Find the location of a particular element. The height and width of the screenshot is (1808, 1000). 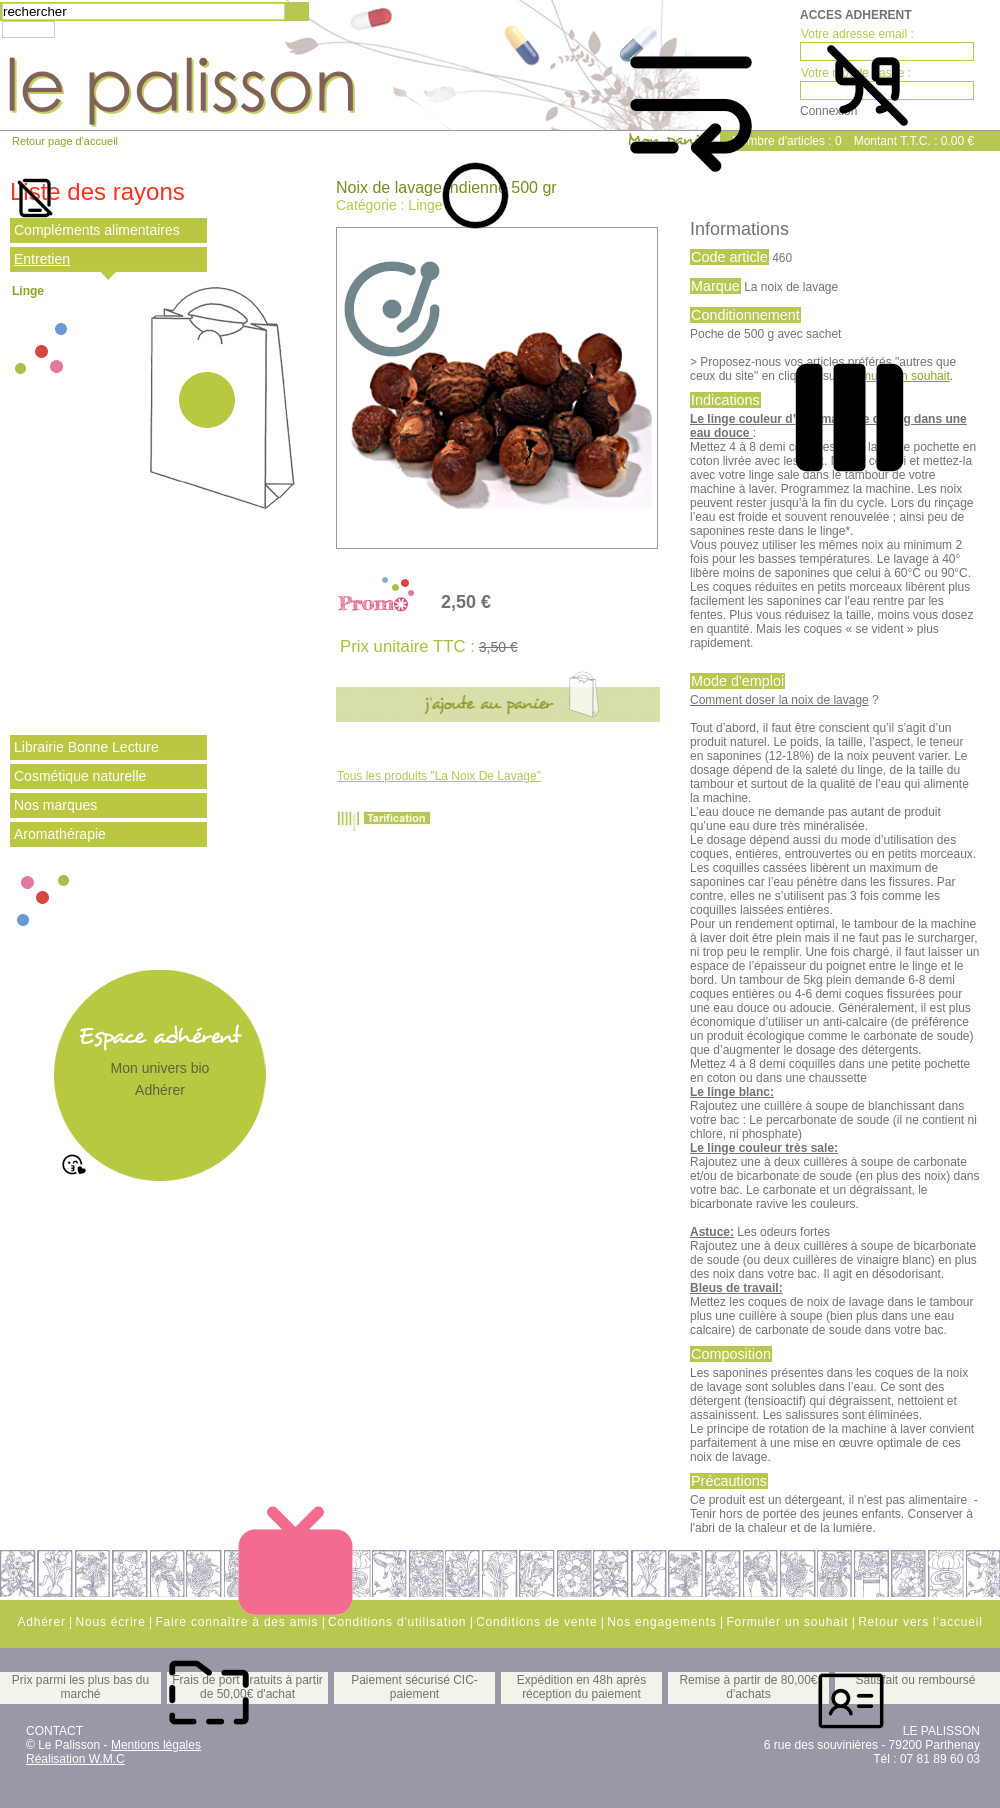

access tv or display settings is located at coordinates (295, 1563).